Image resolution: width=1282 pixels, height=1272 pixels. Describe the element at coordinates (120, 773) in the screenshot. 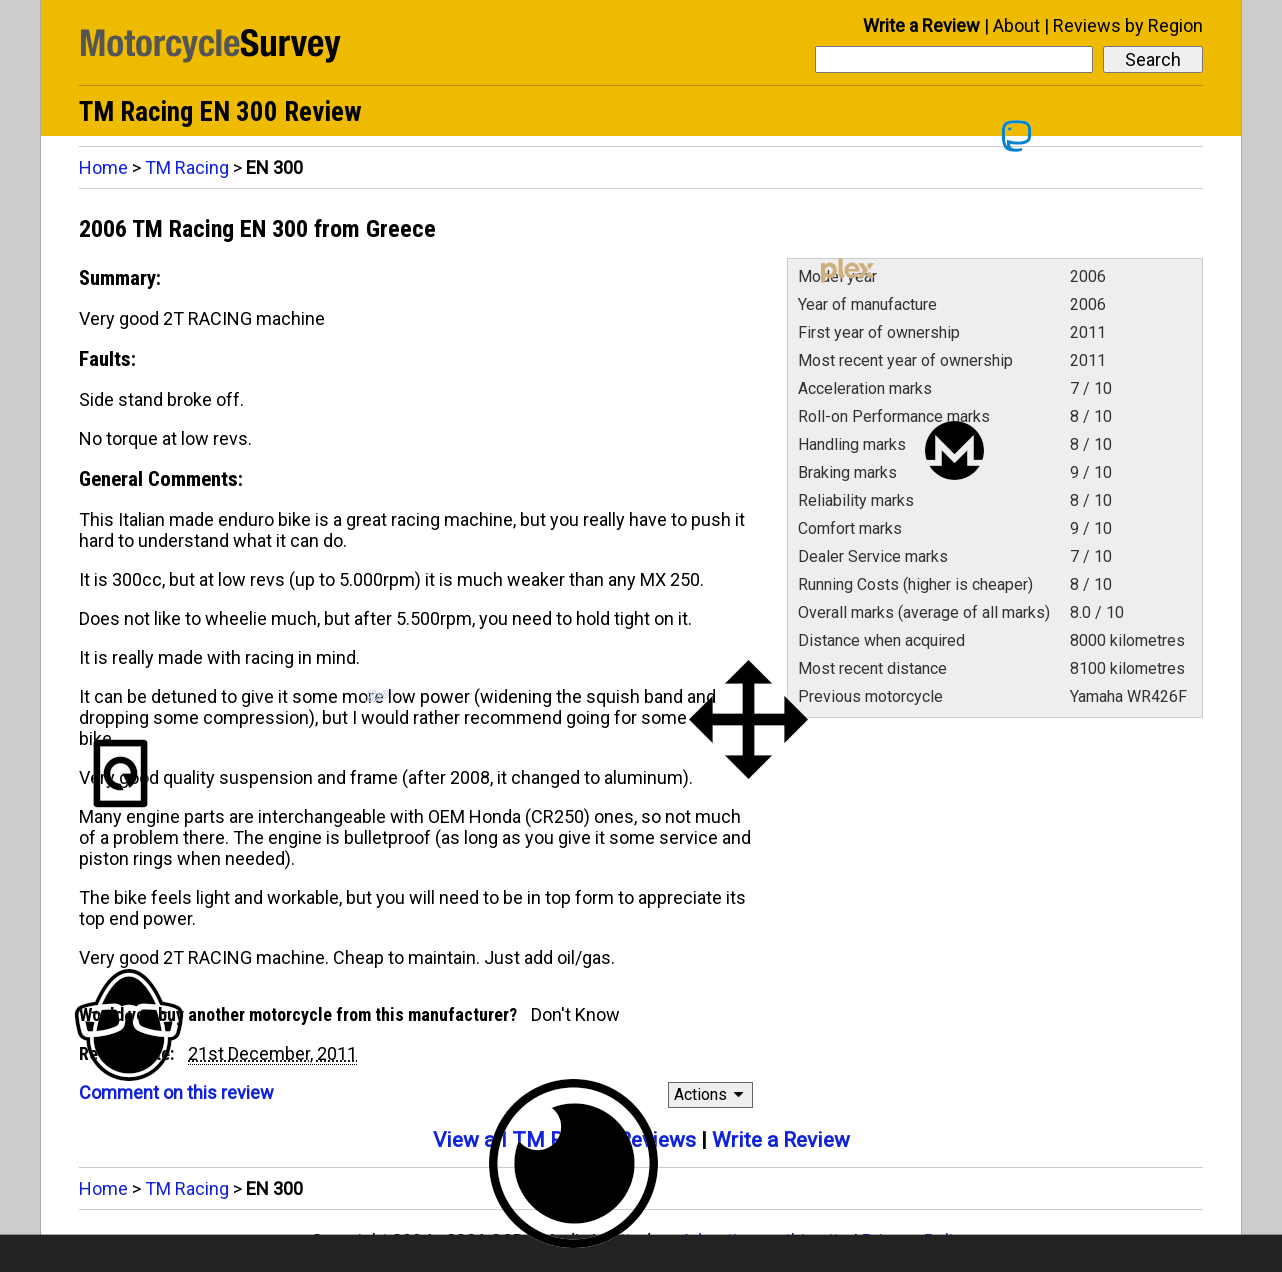

I see `recover data from device` at that location.